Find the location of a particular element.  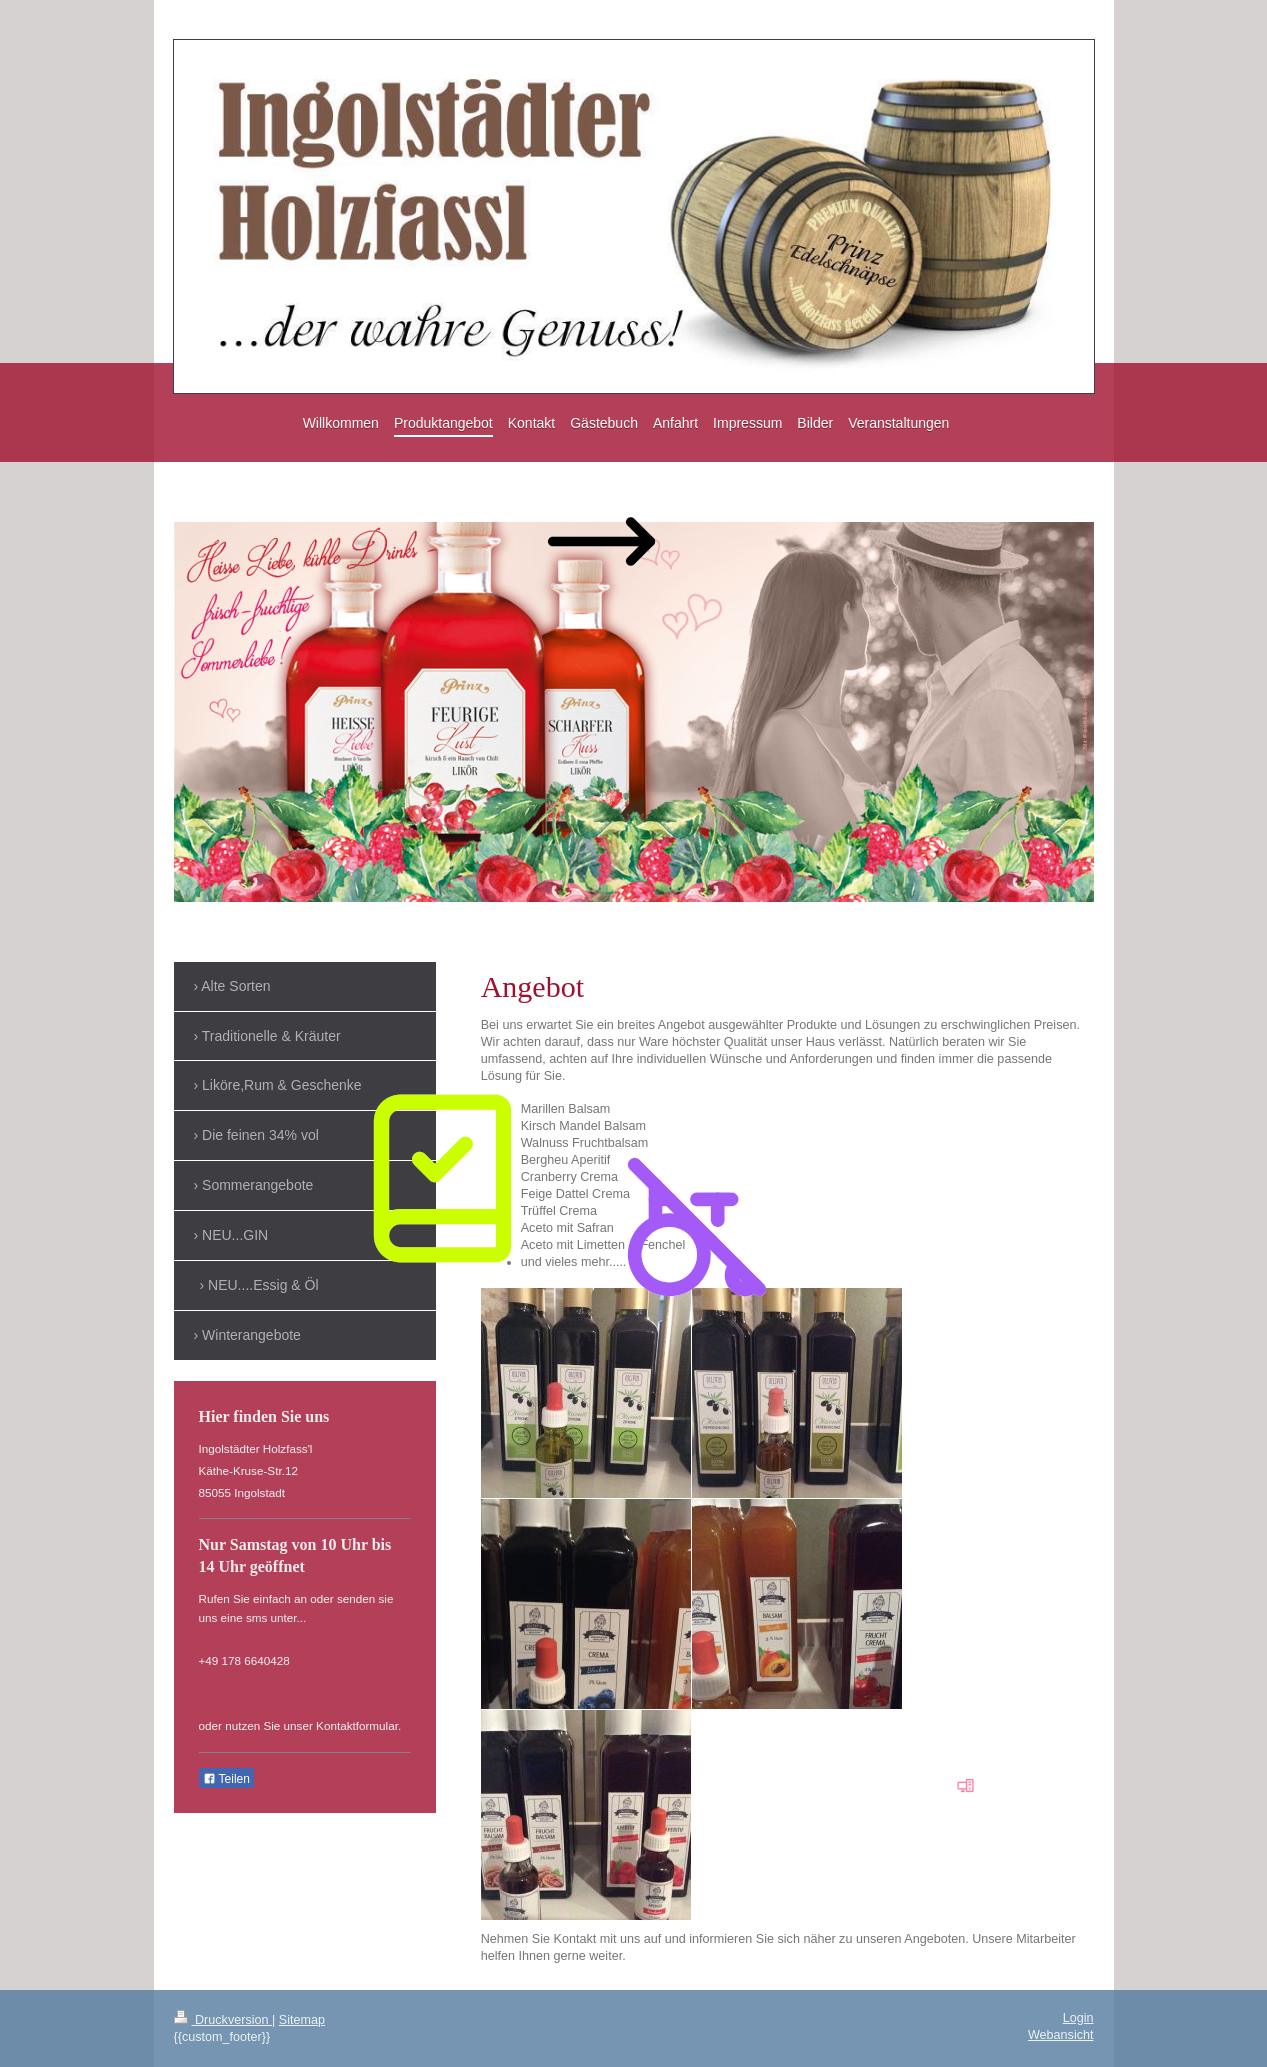

access desktop computer settings is located at coordinates (965, 1785).